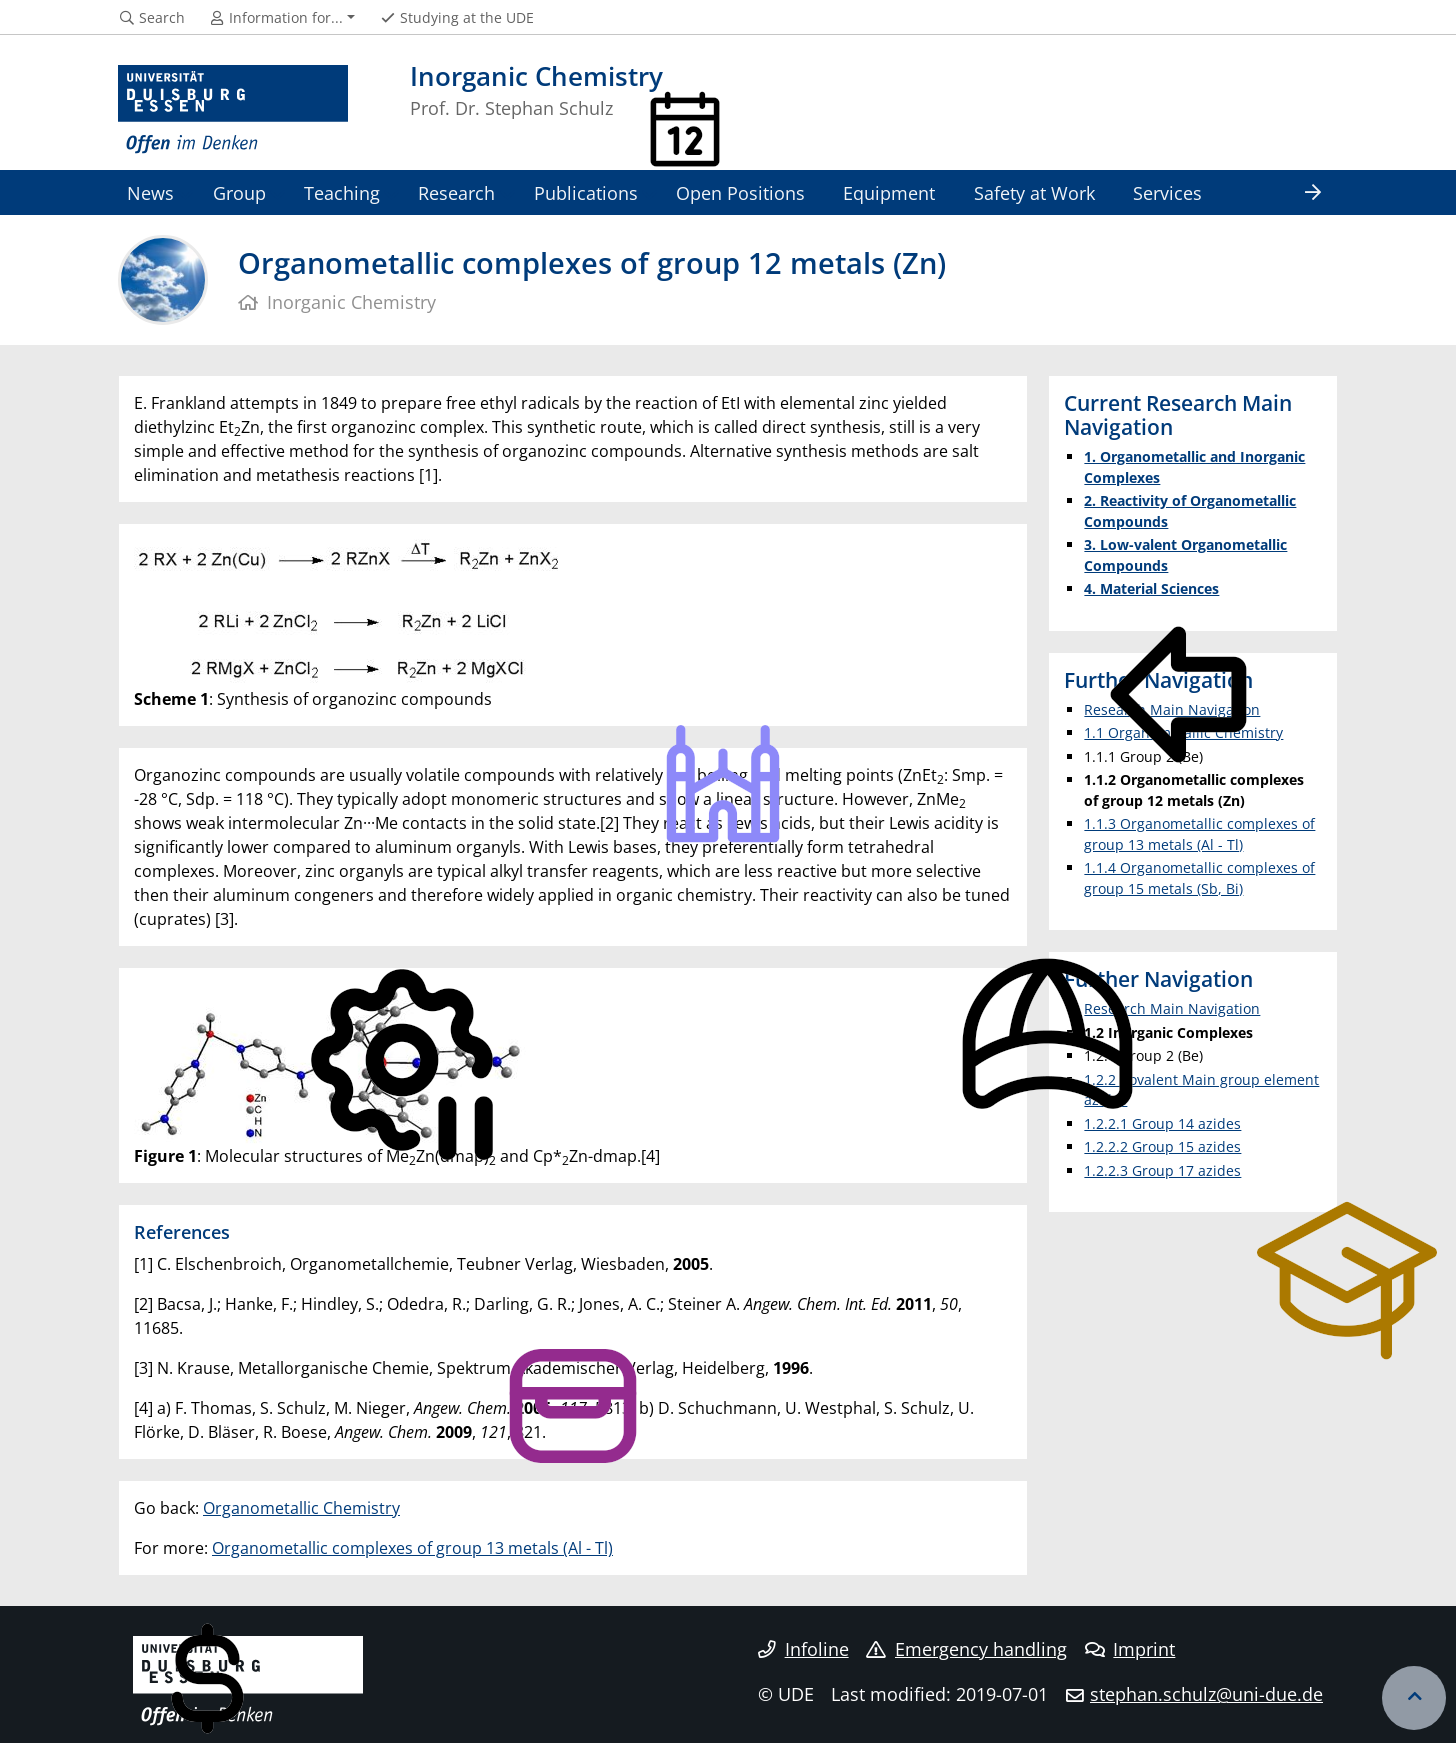 The image size is (1456, 1743). What do you see at coordinates (573, 1406) in the screenshot?
I see `airpods case battery or connection status` at bounding box center [573, 1406].